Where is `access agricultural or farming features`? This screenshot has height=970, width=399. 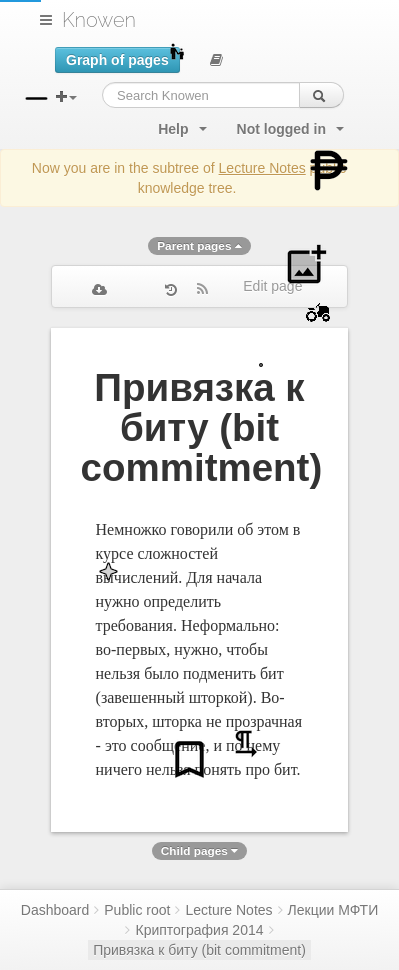
access agricultural or farming features is located at coordinates (318, 313).